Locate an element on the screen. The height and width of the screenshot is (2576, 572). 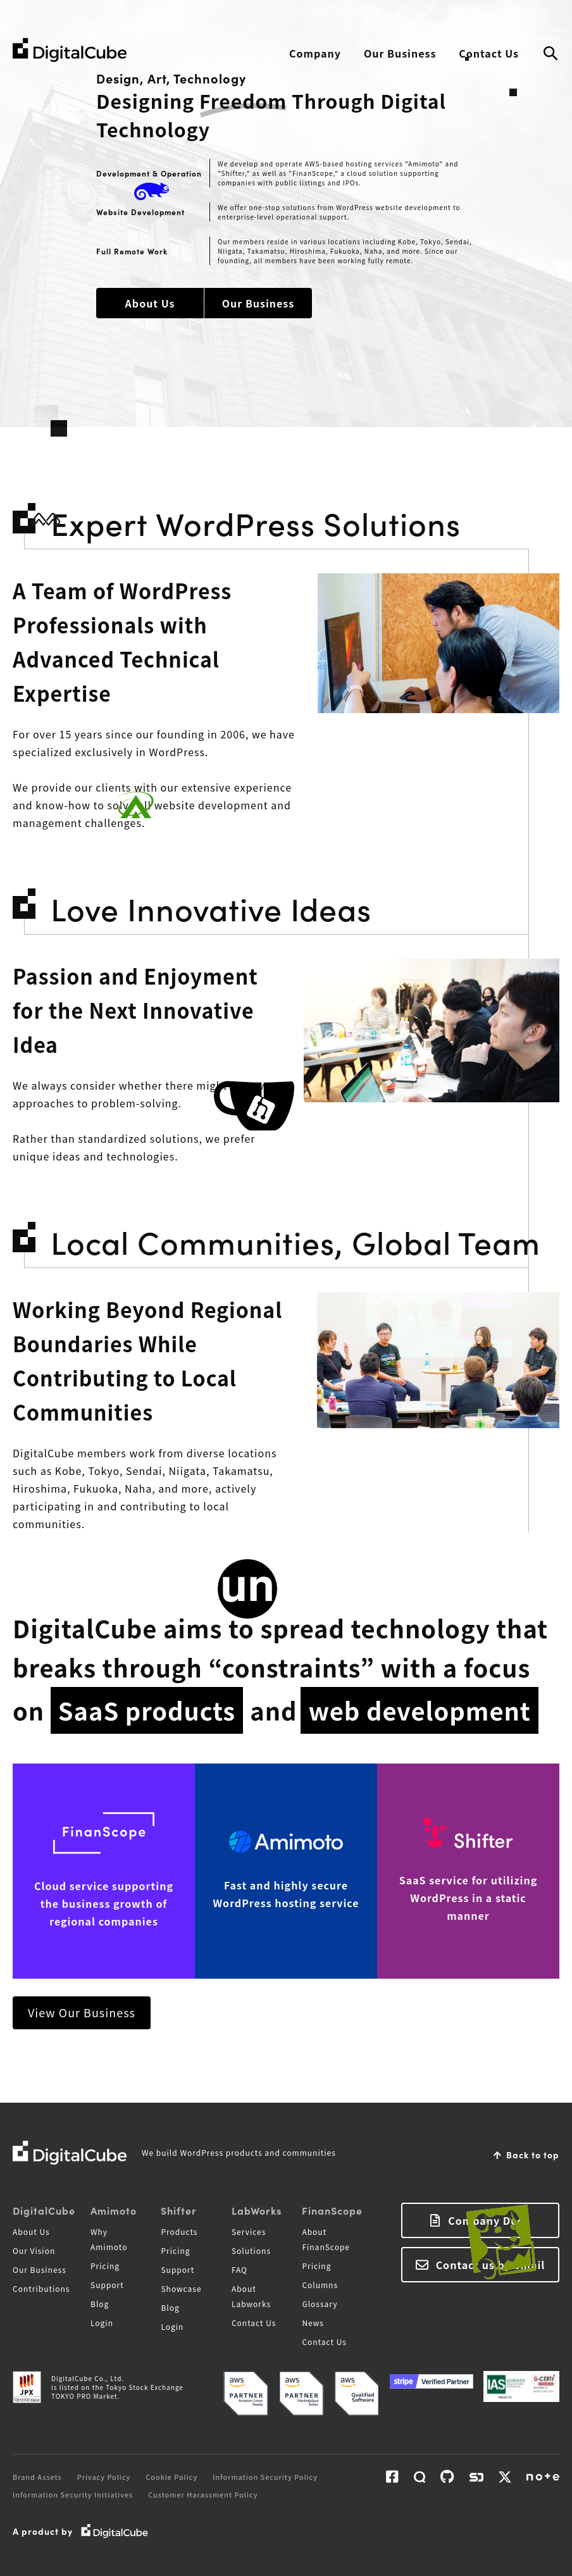
momenteo app logo is located at coordinates (46, 519).